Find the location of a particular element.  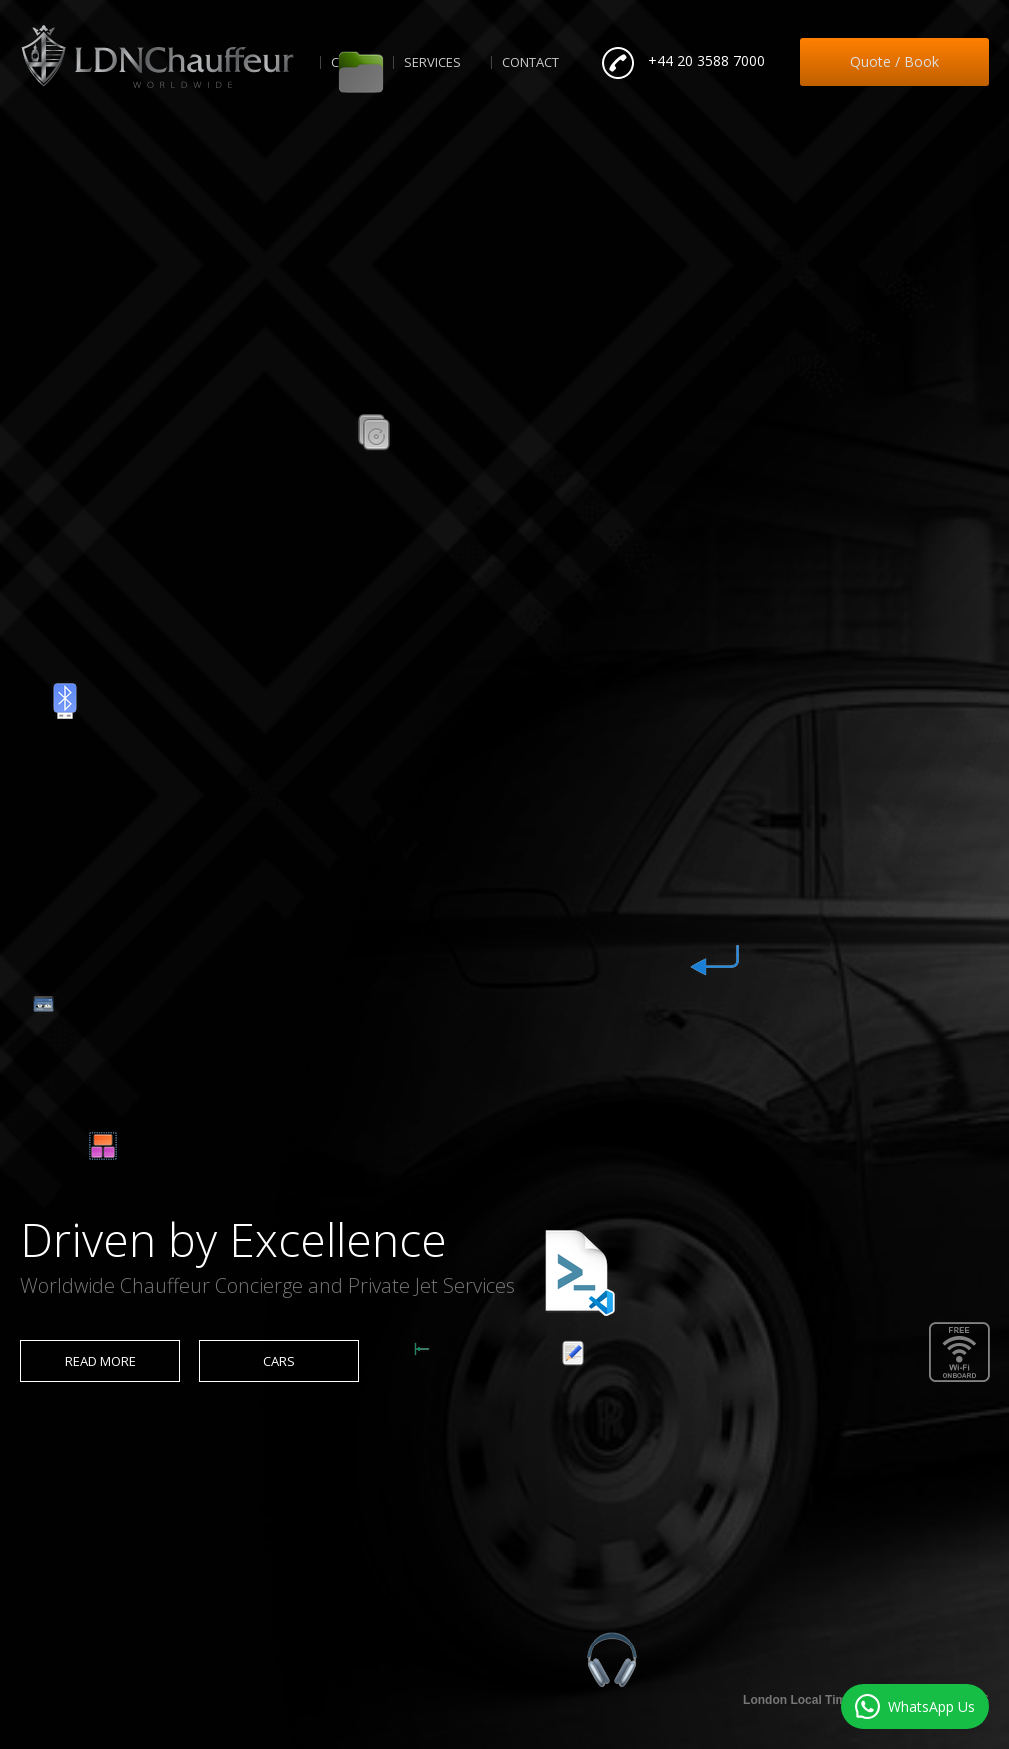

open a PowerShell script file in Visual Studio Code is located at coordinates (576, 1272).